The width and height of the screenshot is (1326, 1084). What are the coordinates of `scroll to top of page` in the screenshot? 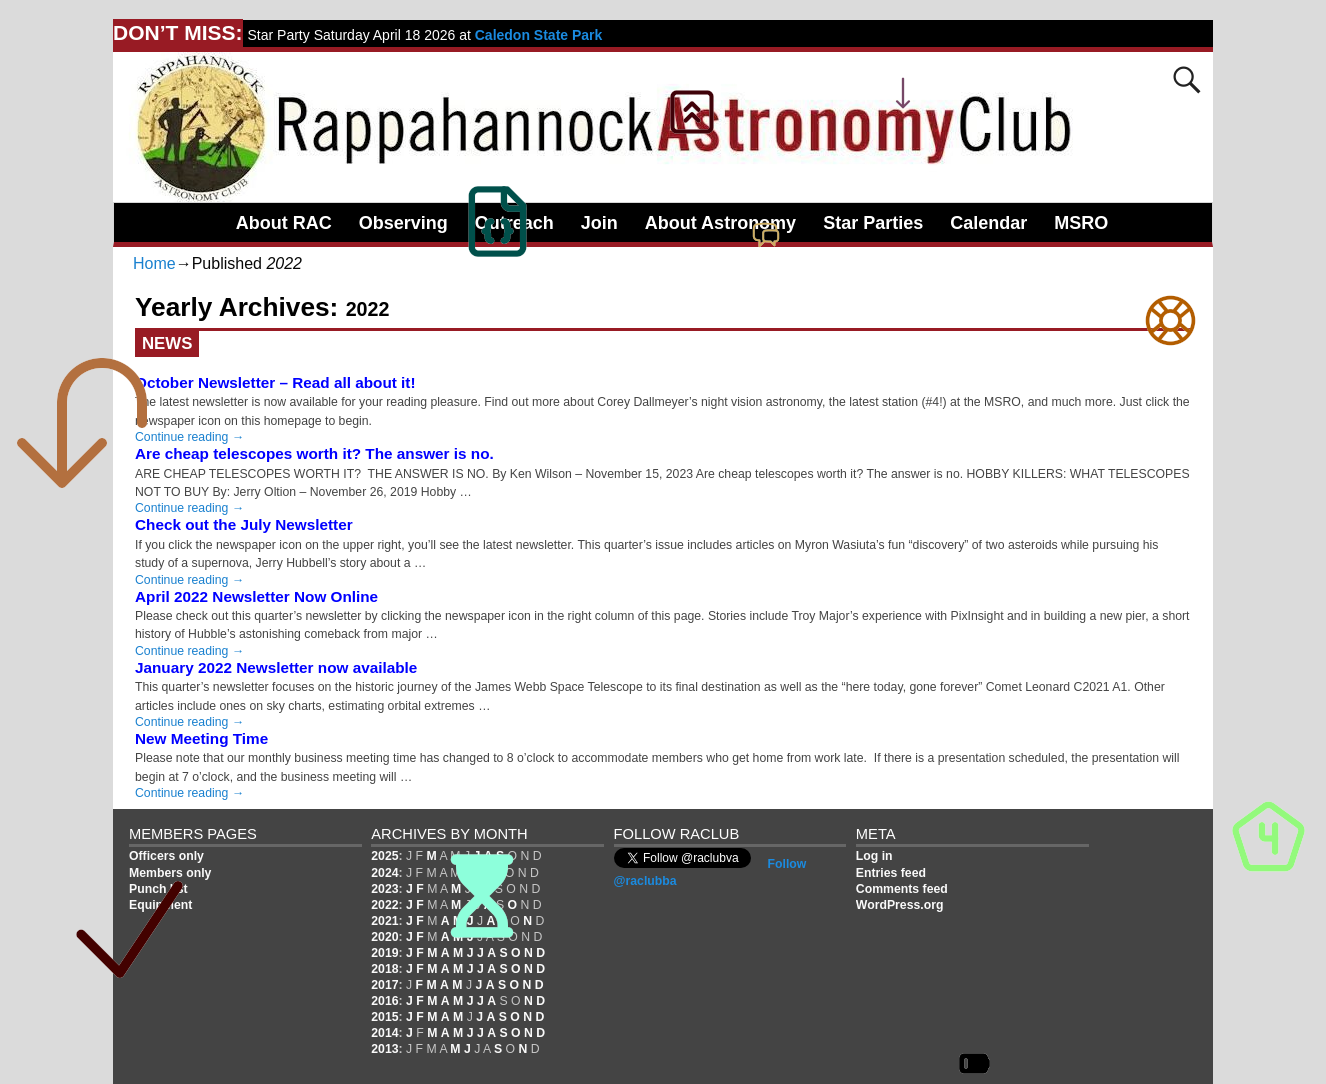 It's located at (692, 112).